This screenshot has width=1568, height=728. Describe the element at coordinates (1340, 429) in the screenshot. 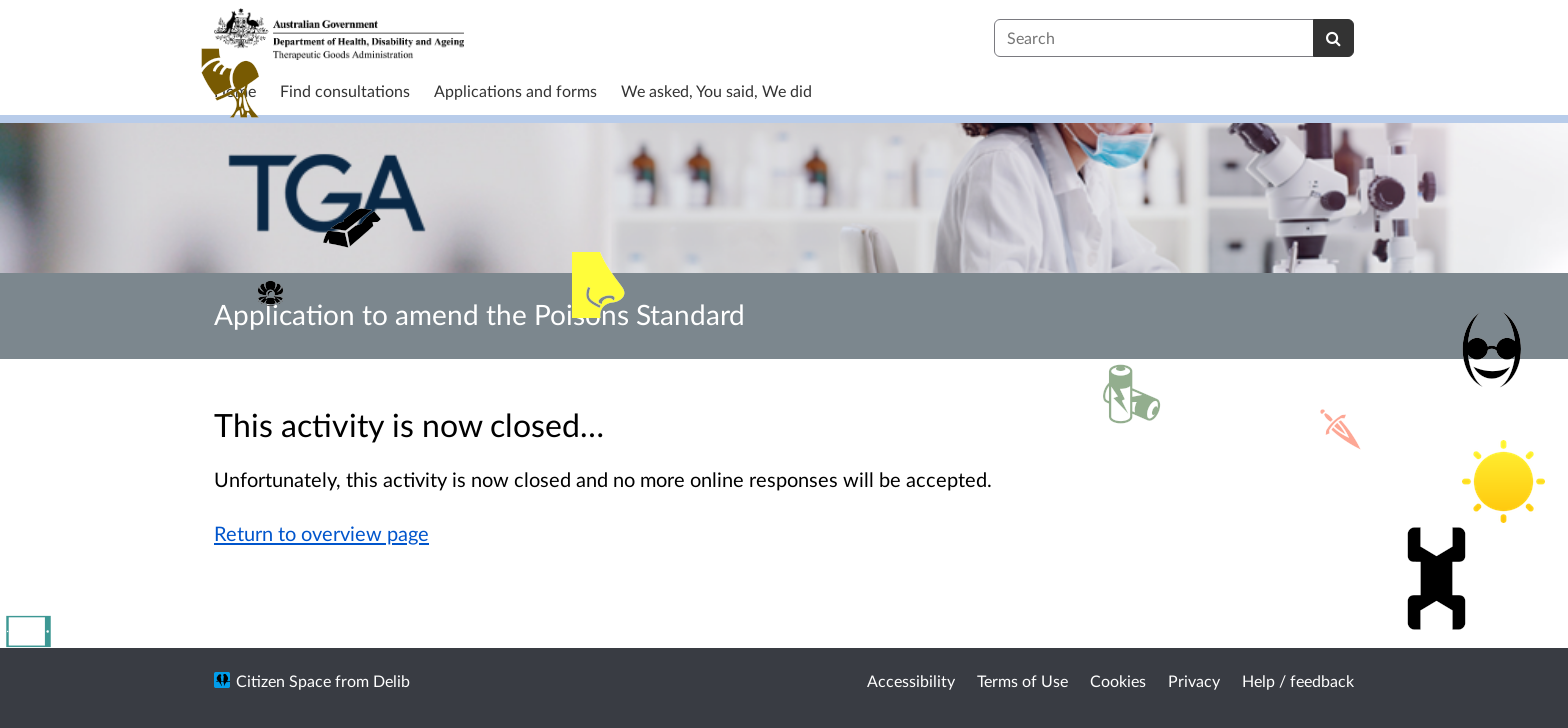

I see `equip a dagger or short blade weapon` at that location.